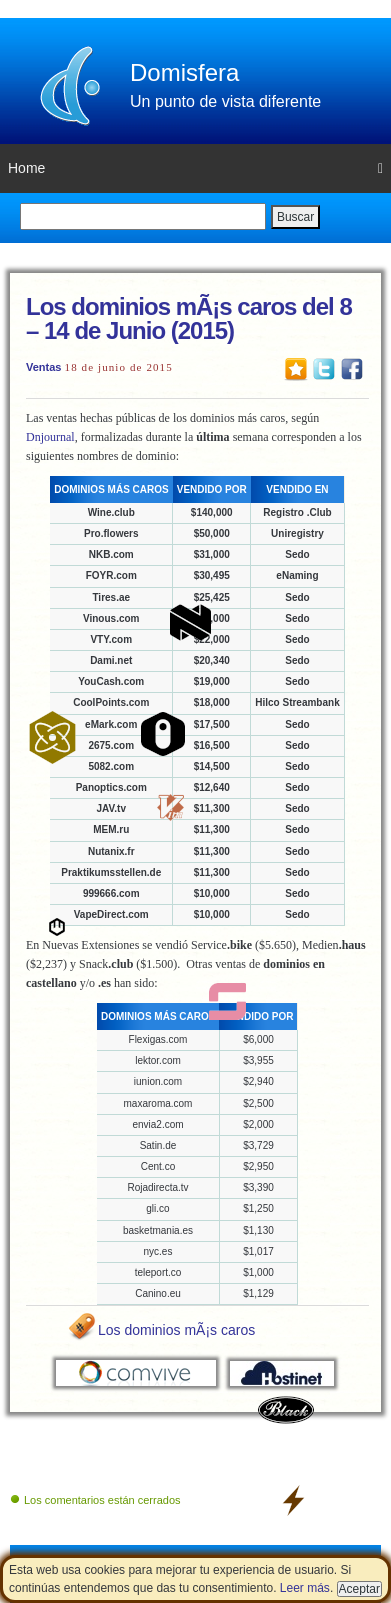 The height and width of the screenshot is (1603, 391). I want to click on open vim text editor, so click(170, 807).